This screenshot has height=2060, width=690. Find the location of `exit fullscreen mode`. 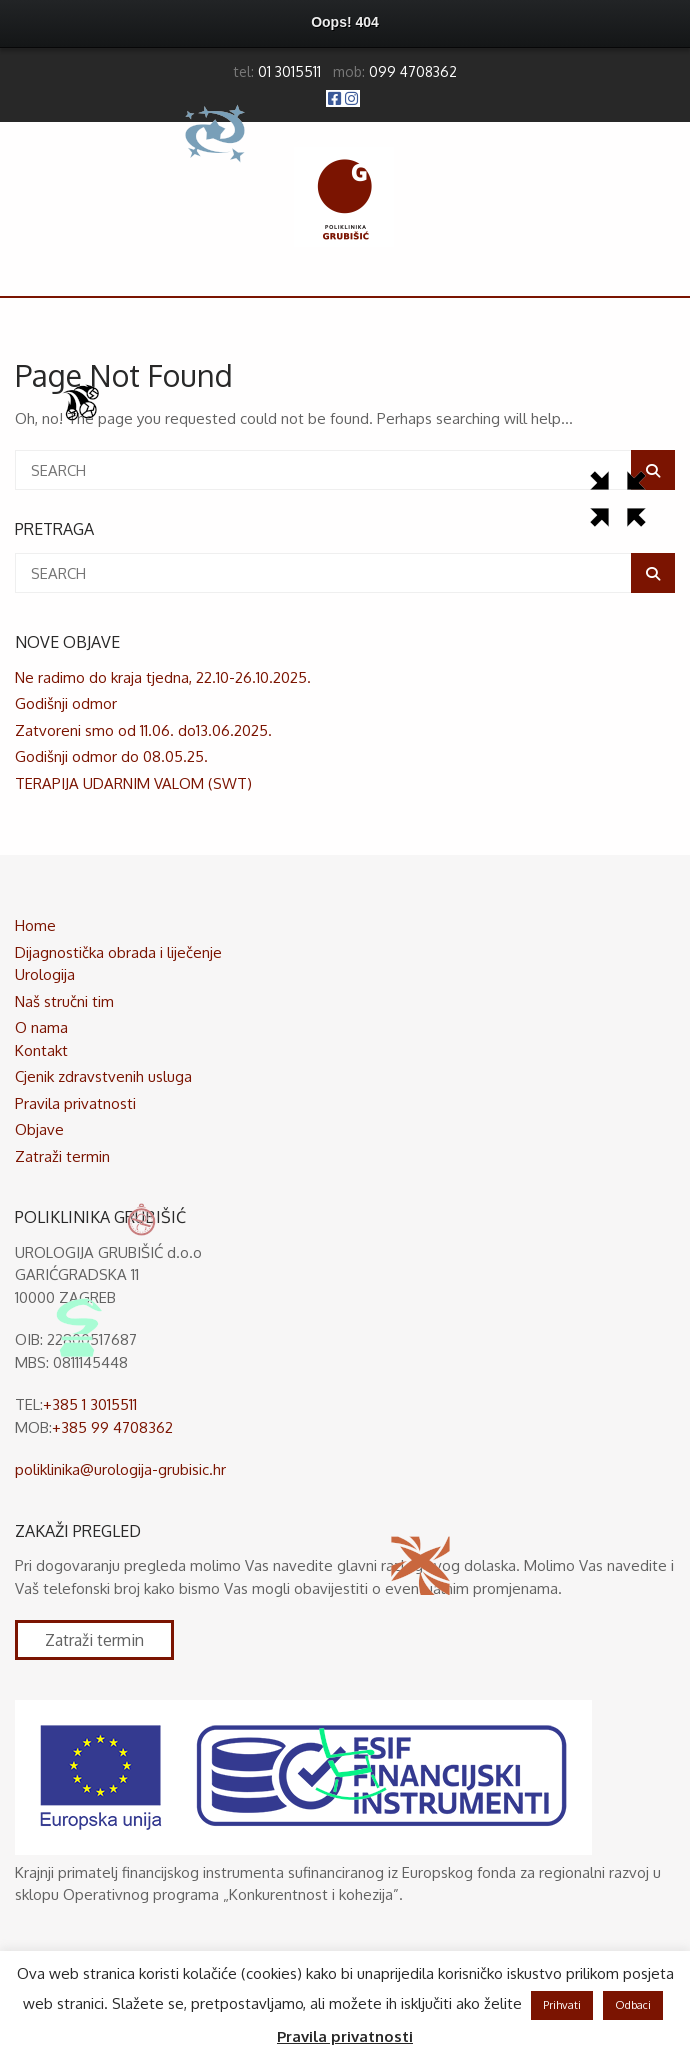

exit fullscreen mode is located at coordinates (618, 499).